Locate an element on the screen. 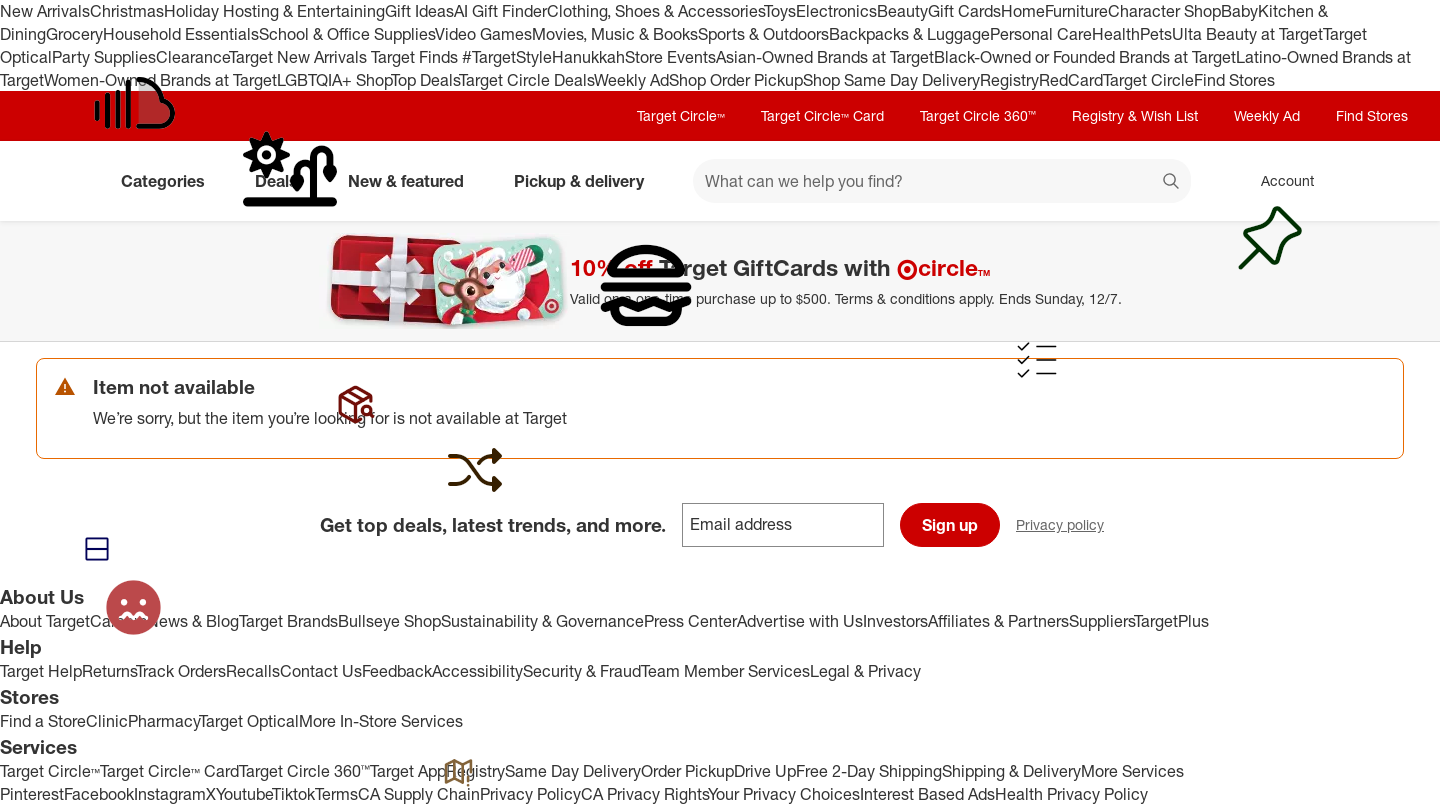 Image resolution: width=1440 pixels, height=806 pixels. open soundcloud app is located at coordinates (133, 105).